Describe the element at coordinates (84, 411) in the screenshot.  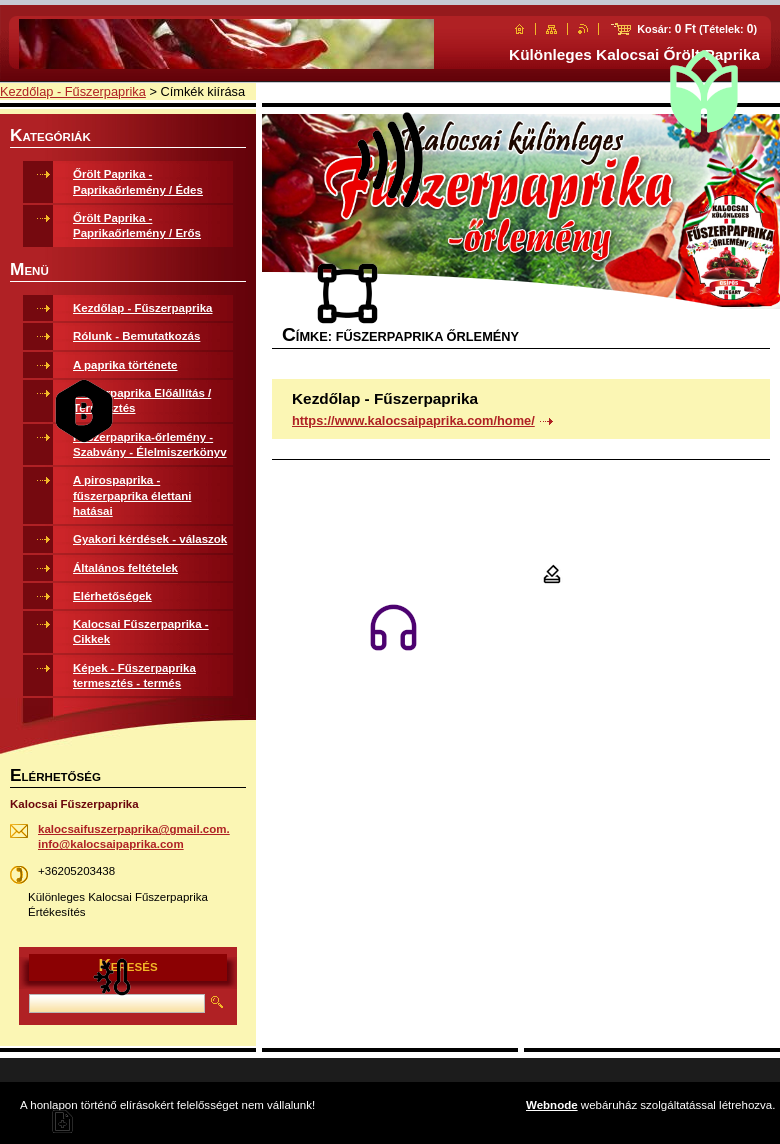
I see `indicates bold text formatting option` at that location.